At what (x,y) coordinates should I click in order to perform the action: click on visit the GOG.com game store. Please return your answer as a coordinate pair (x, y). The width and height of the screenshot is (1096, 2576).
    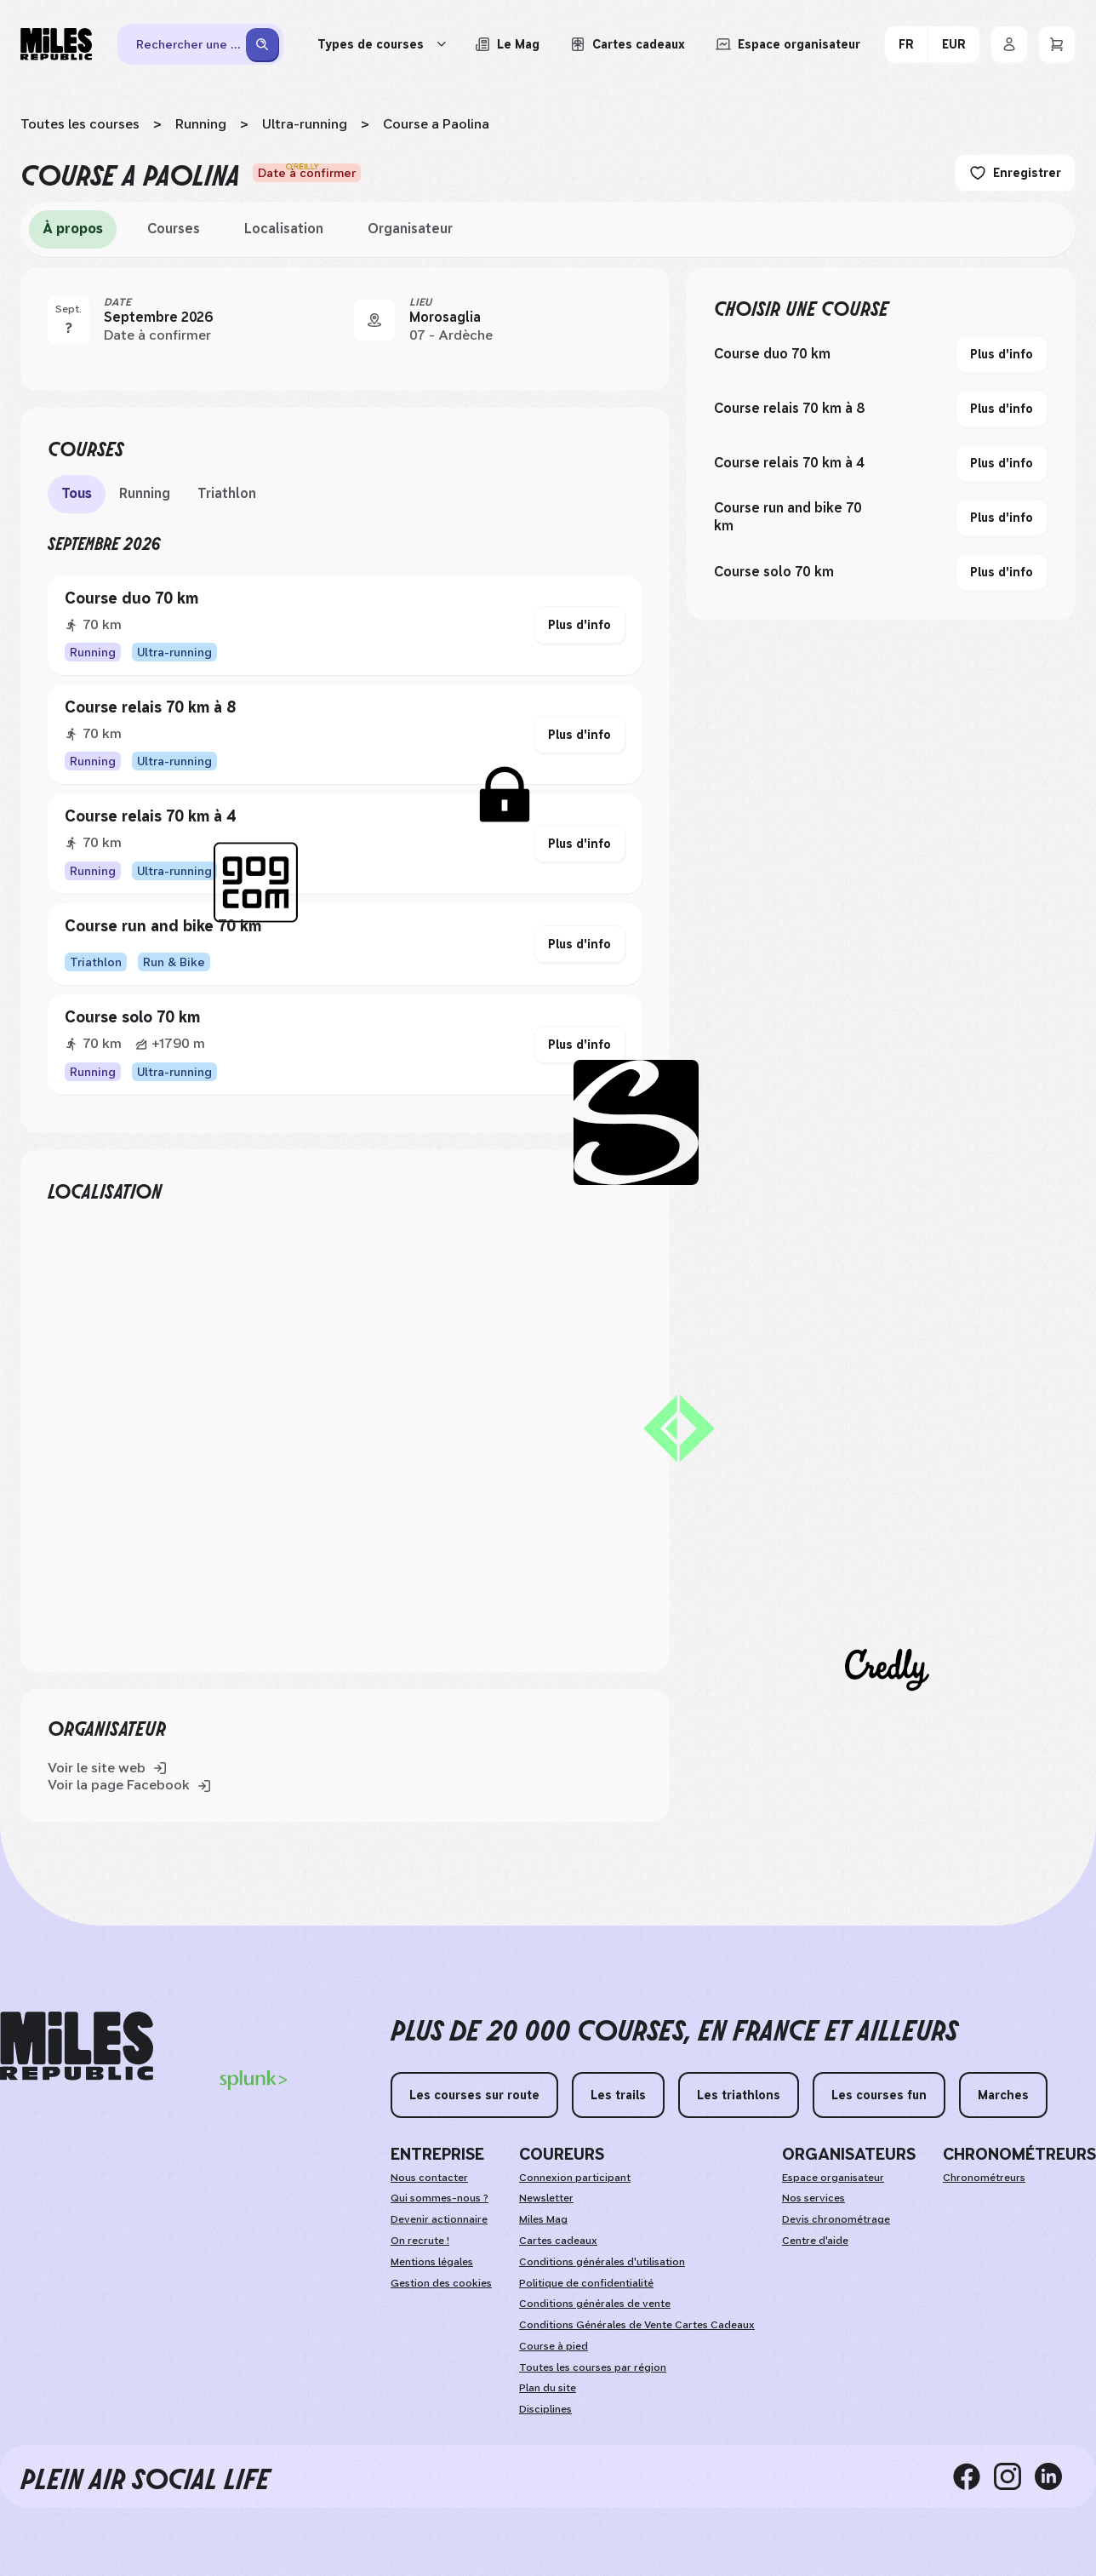
    Looking at the image, I should click on (255, 882).